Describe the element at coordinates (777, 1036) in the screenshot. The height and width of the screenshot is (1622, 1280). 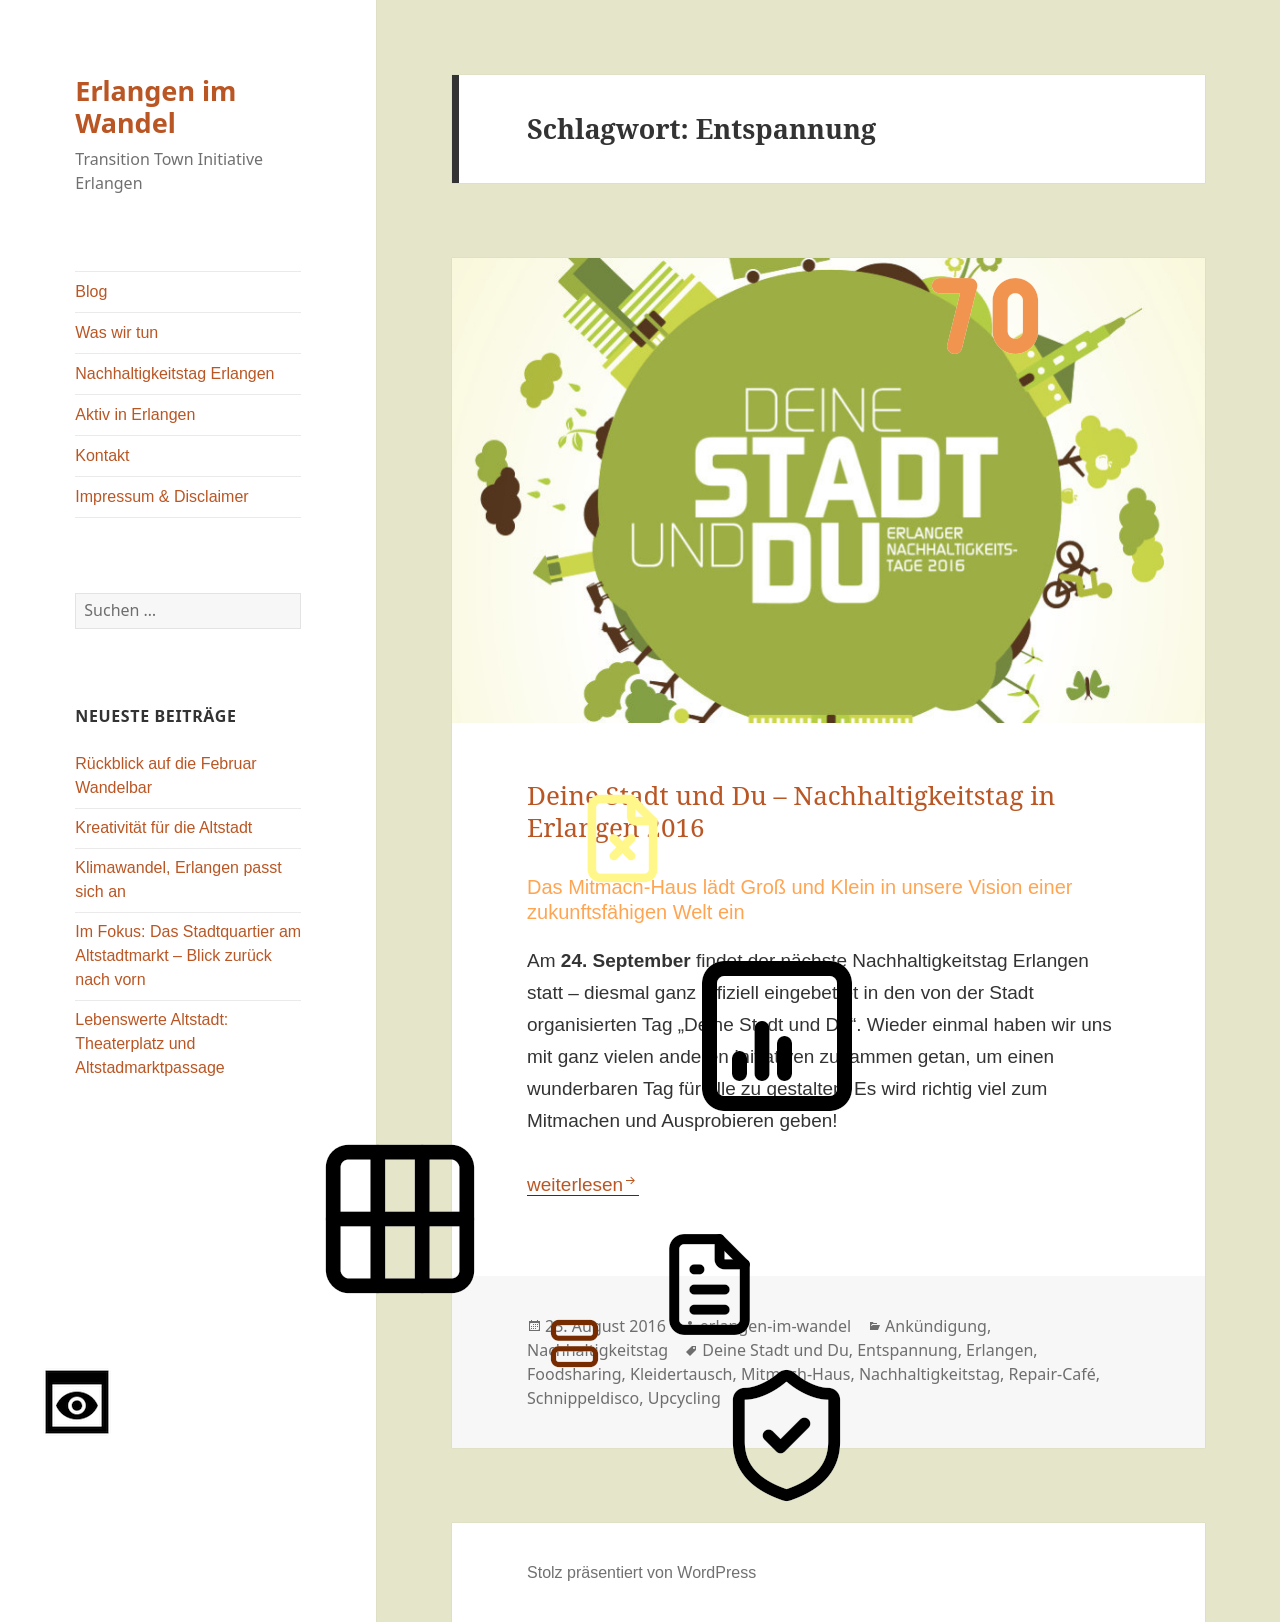
I see `align content to bottom-left of container` at that location.